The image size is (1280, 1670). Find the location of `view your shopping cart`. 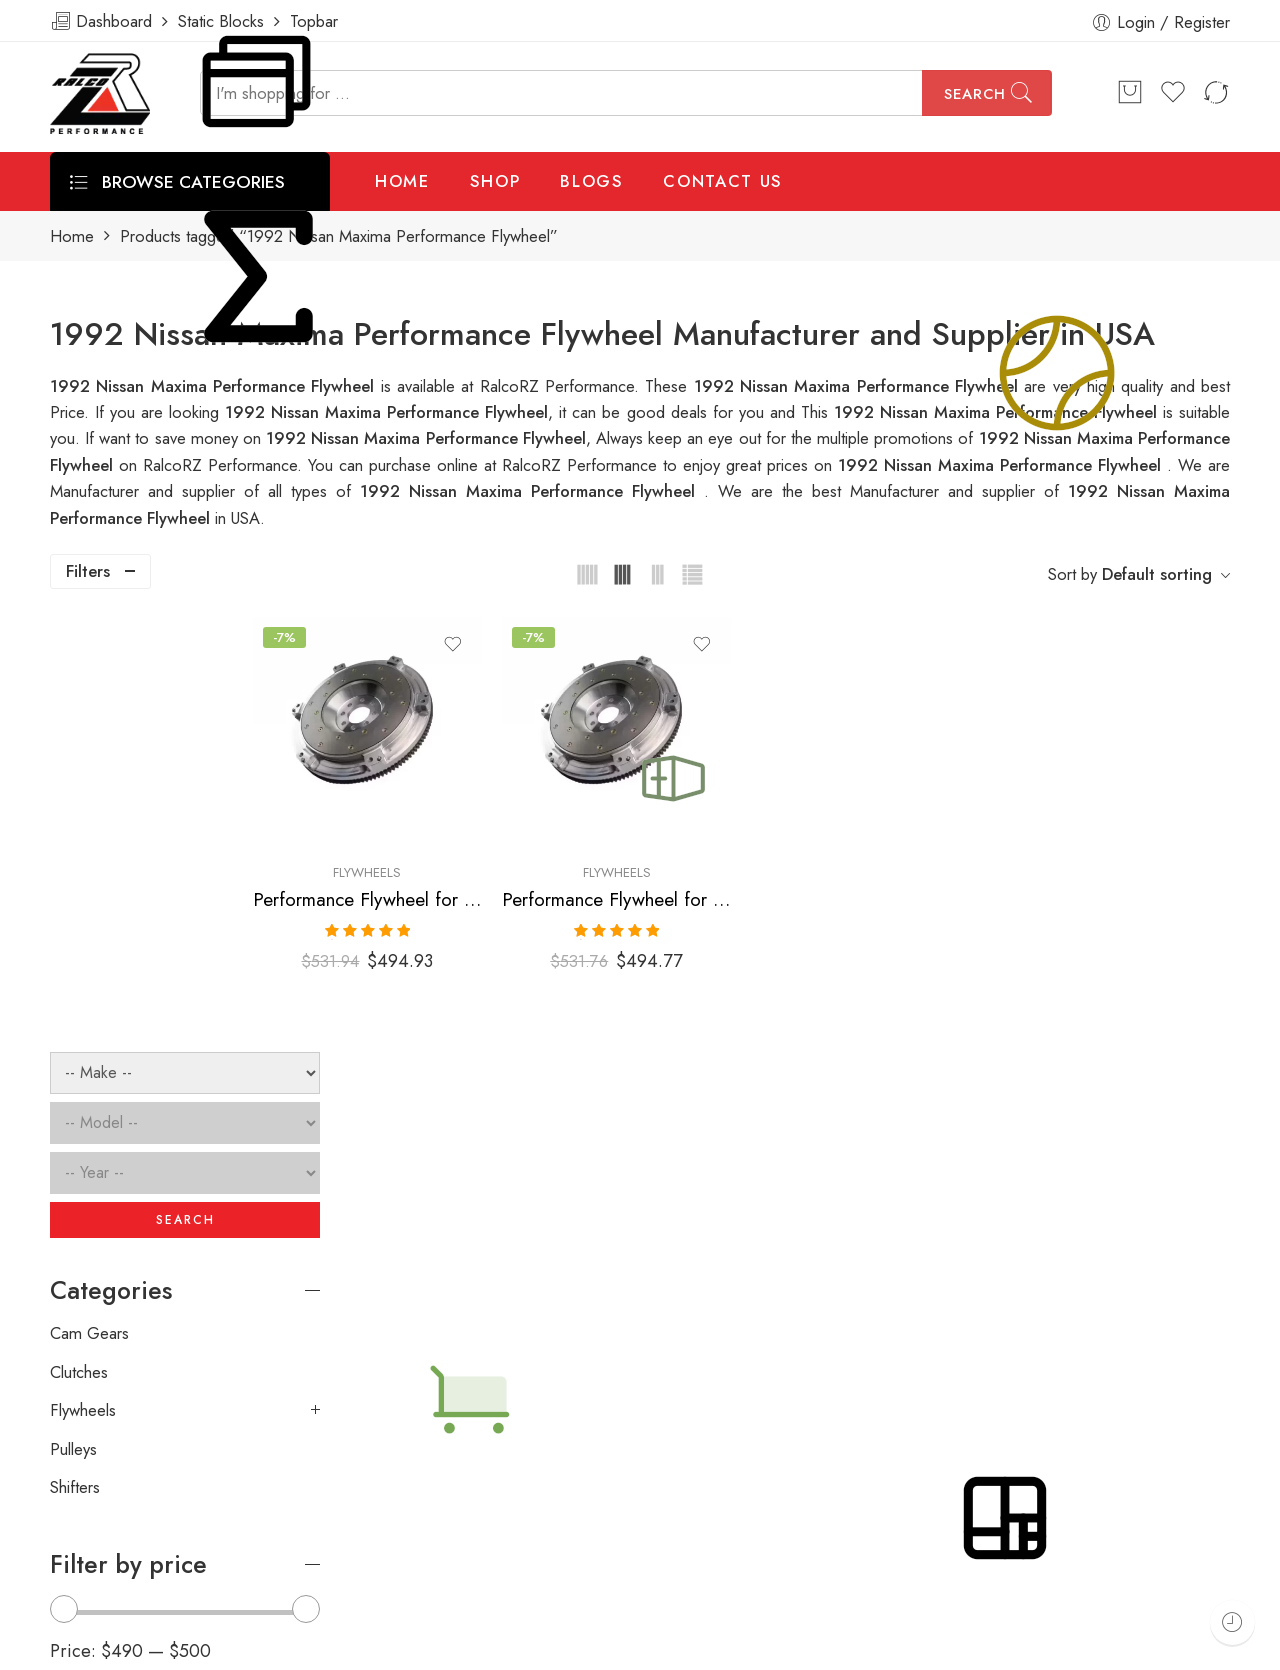

view your shopping cart is located at coordinates (468, 1395).